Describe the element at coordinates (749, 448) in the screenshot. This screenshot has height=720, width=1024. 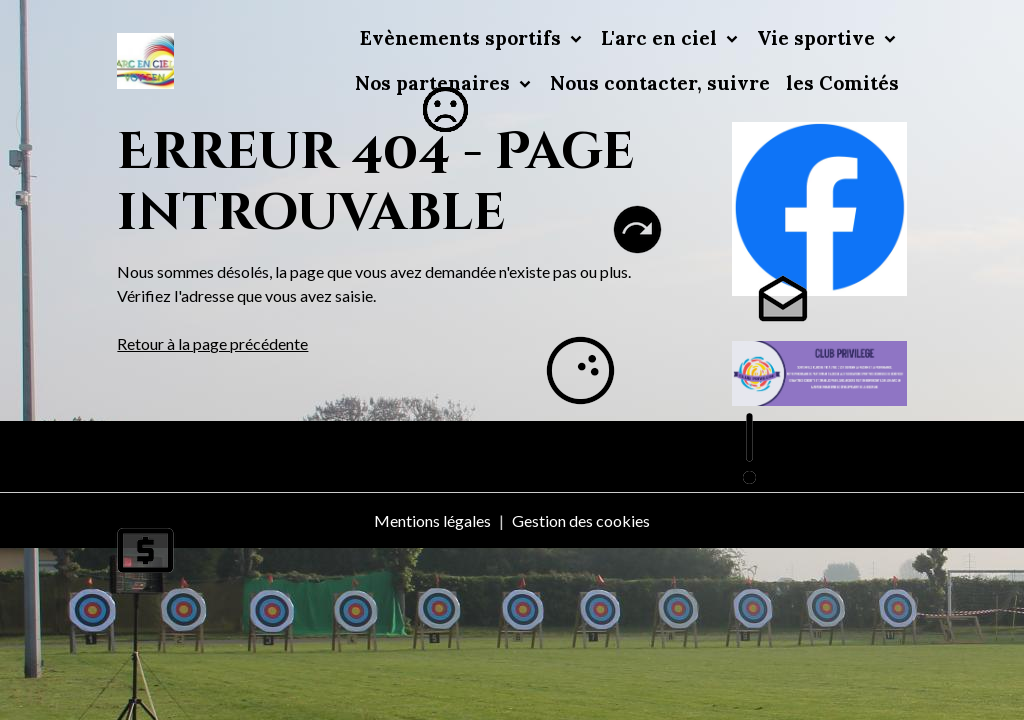
I see `indicates an alert or warning that requires attention` at that location.